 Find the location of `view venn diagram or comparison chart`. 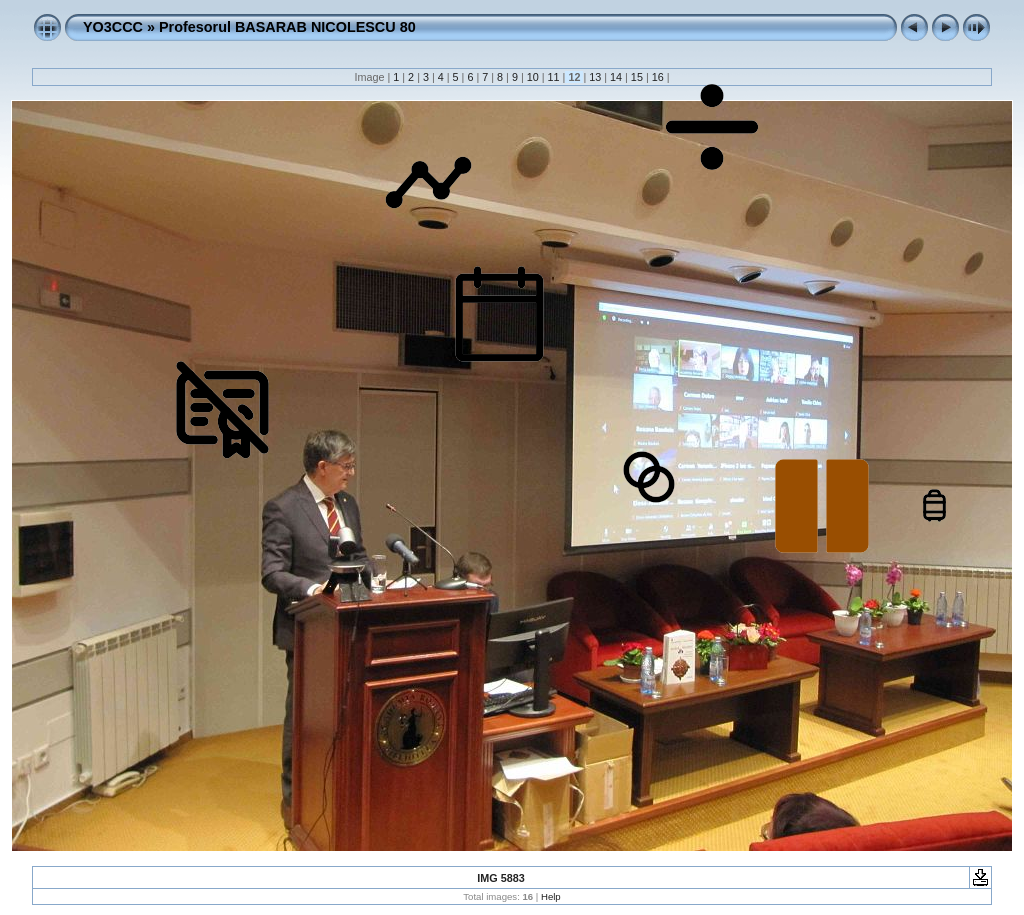

view venn diagram or comparison chart is located at coordinates (649, 477).